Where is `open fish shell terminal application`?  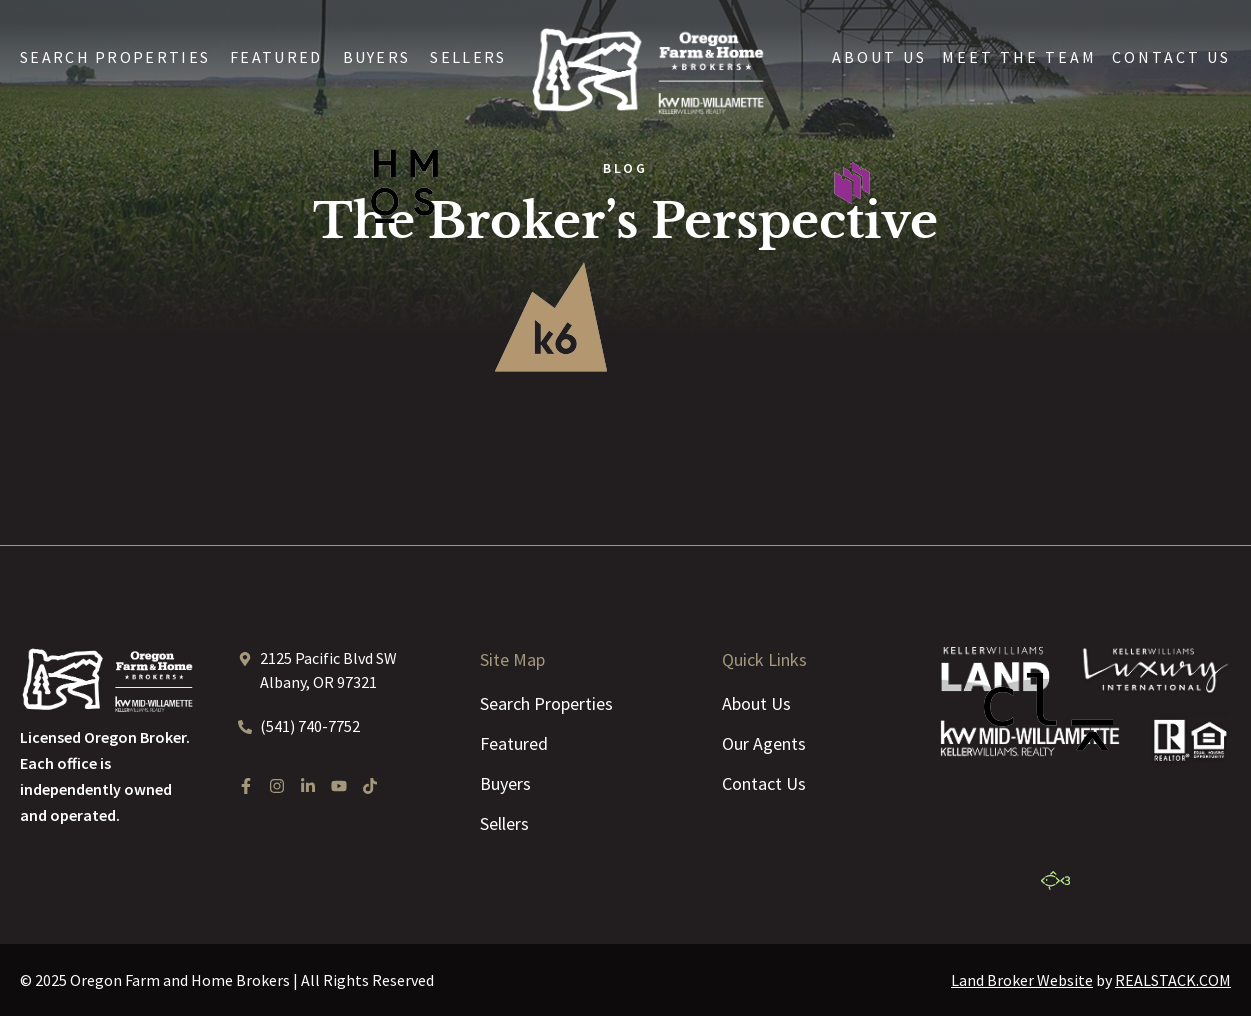 open fish shell terminal application is located at coordinates (1055, 880).